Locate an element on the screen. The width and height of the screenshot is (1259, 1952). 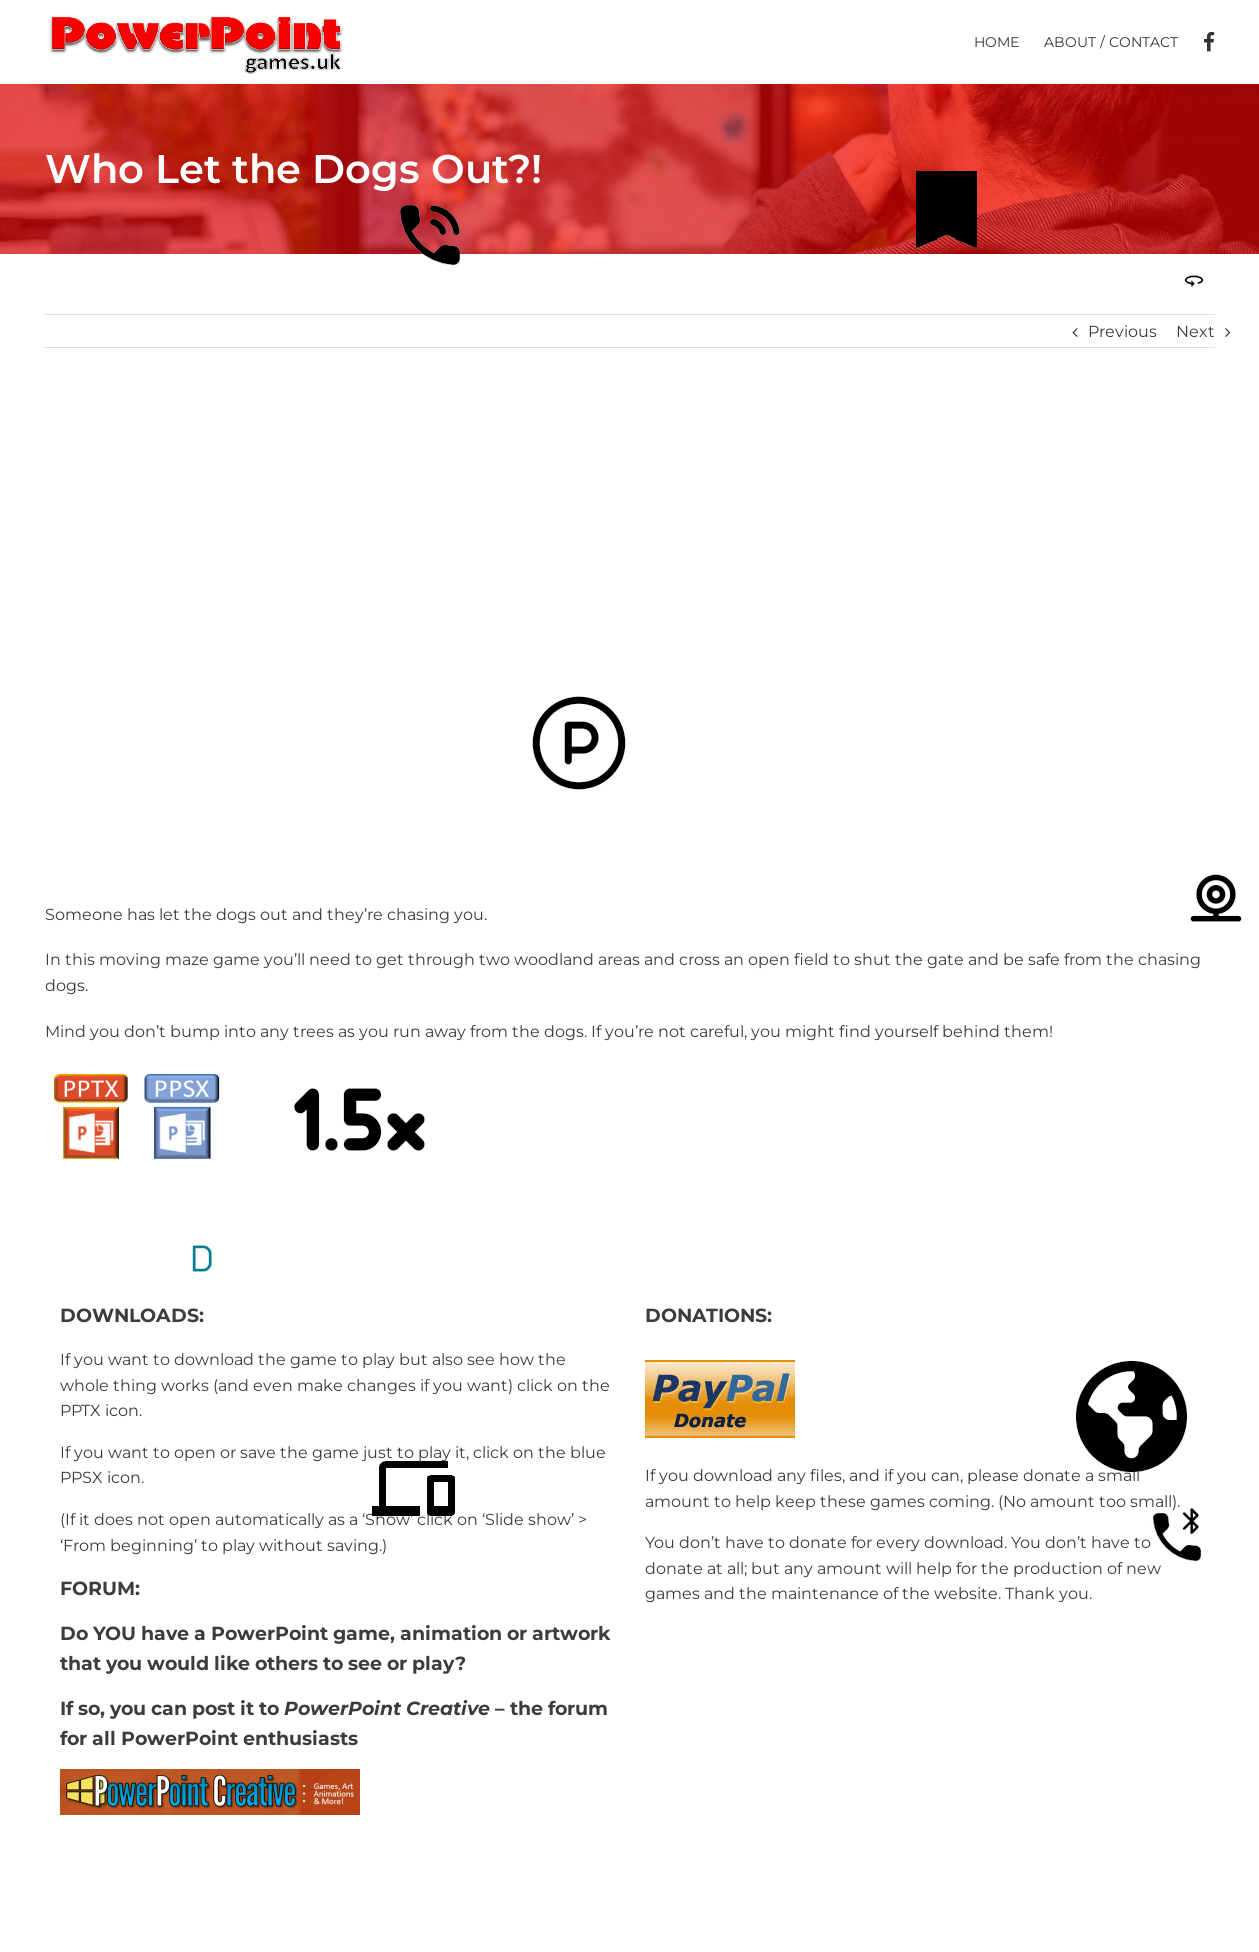
phone call connected via bluetooth speaker is located at coordinates (1177, 1537).